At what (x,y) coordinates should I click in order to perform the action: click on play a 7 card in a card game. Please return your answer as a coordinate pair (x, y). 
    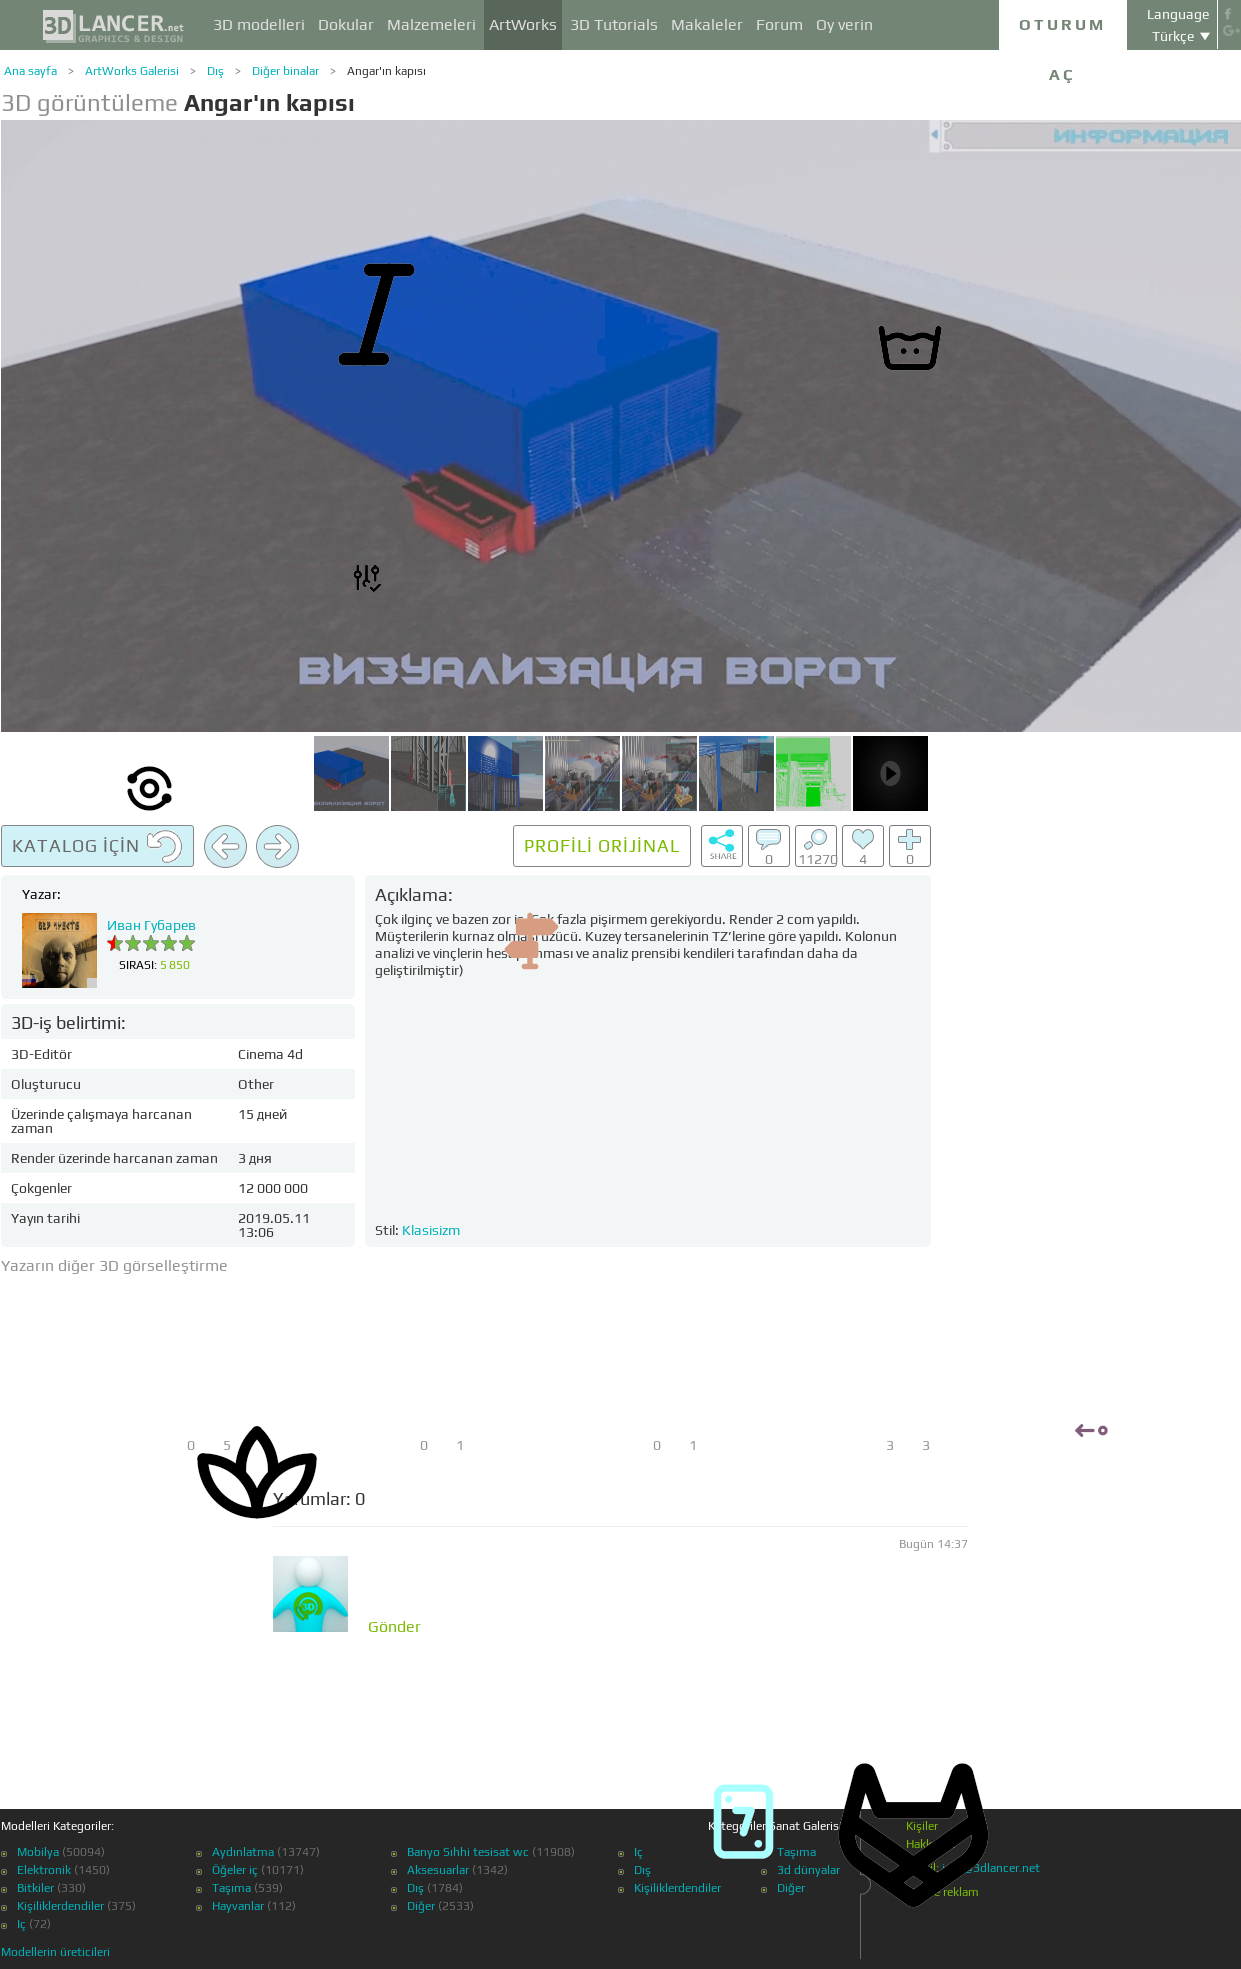
    Looking at the image, I should click on (743, 1821).